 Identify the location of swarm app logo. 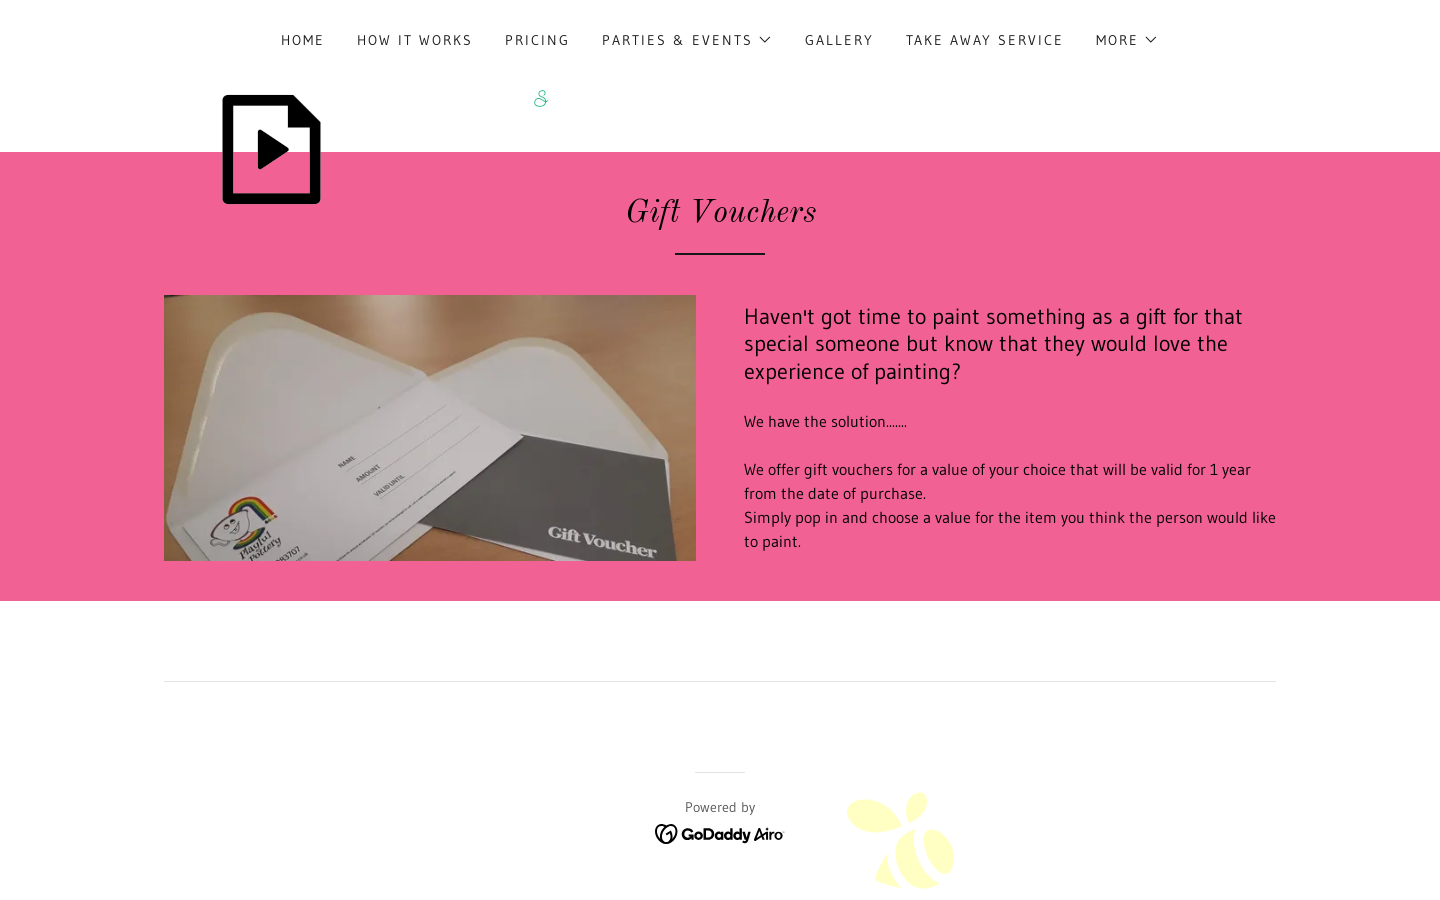
(900, 840).